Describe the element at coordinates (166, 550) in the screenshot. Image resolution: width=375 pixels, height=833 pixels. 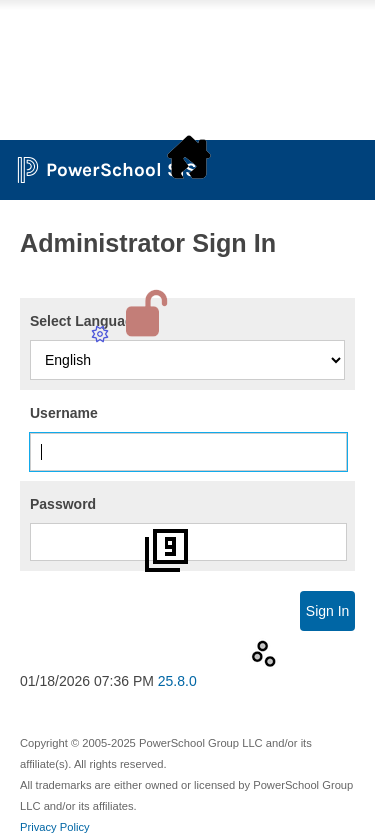
I see `indicates 9 items in a photo filter or layer stack` at that location.